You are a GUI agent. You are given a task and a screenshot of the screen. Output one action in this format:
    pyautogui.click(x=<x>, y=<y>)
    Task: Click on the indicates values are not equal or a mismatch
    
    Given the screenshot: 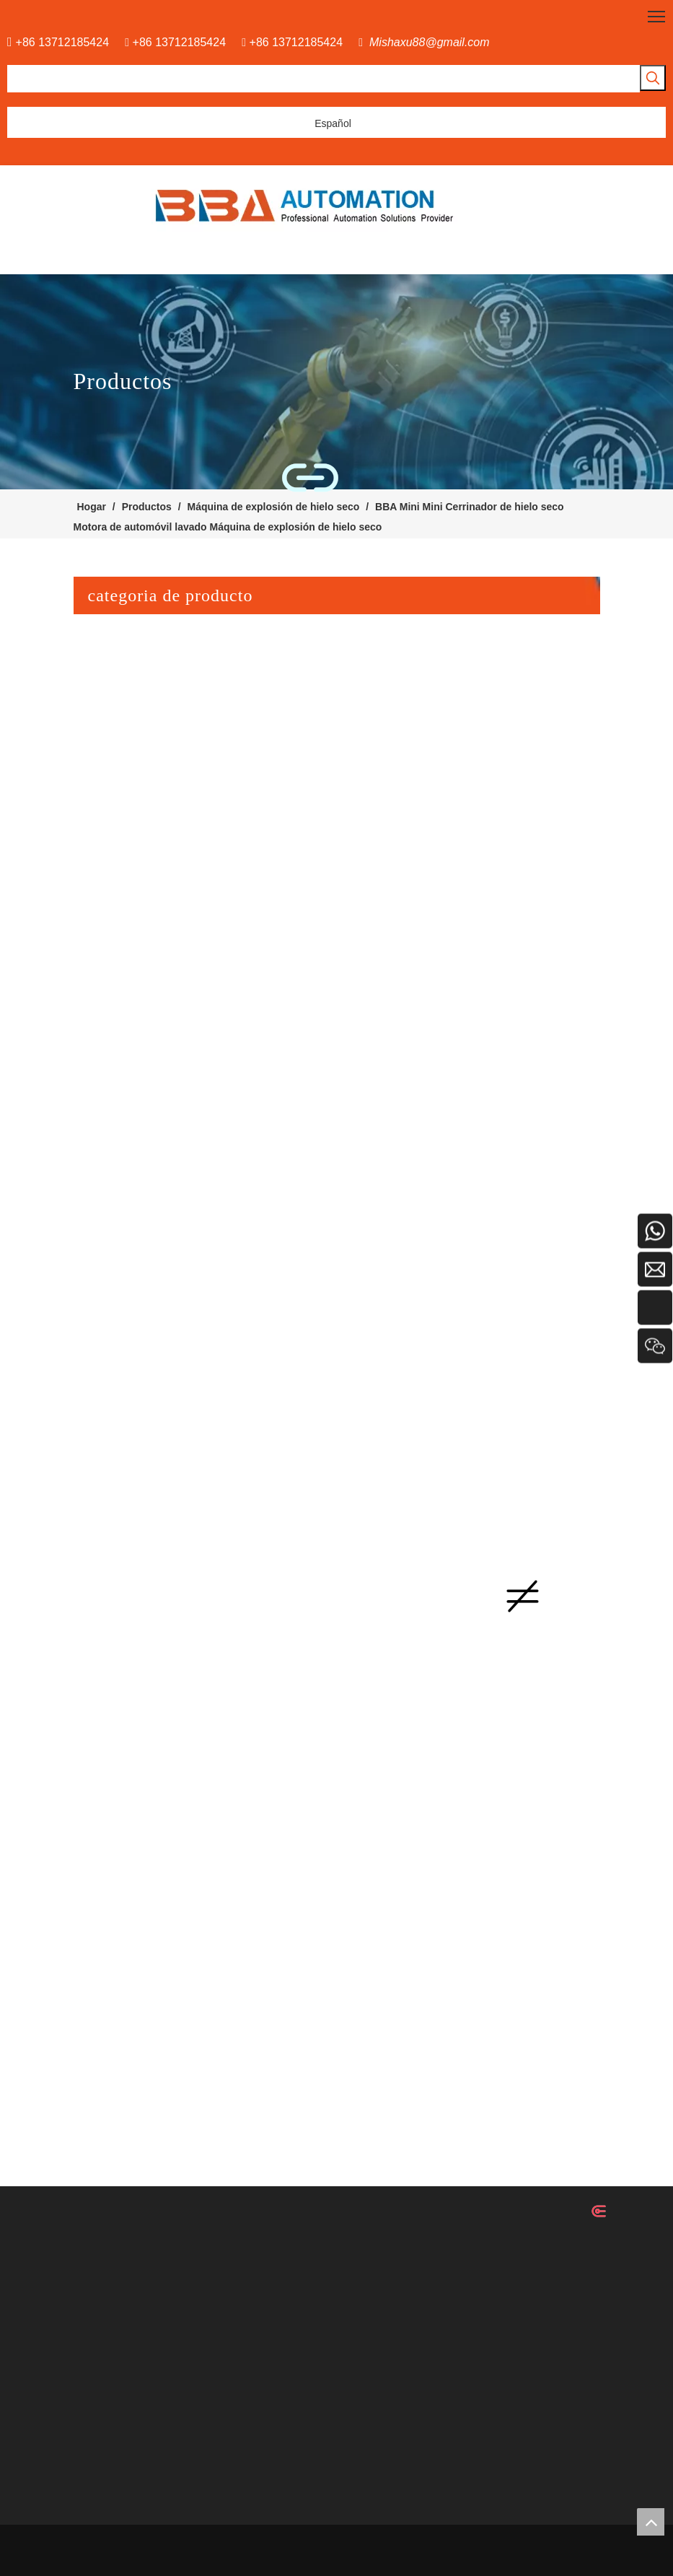 What is the action you would take?
    pyautogui.click(x=522, y=1596)
    